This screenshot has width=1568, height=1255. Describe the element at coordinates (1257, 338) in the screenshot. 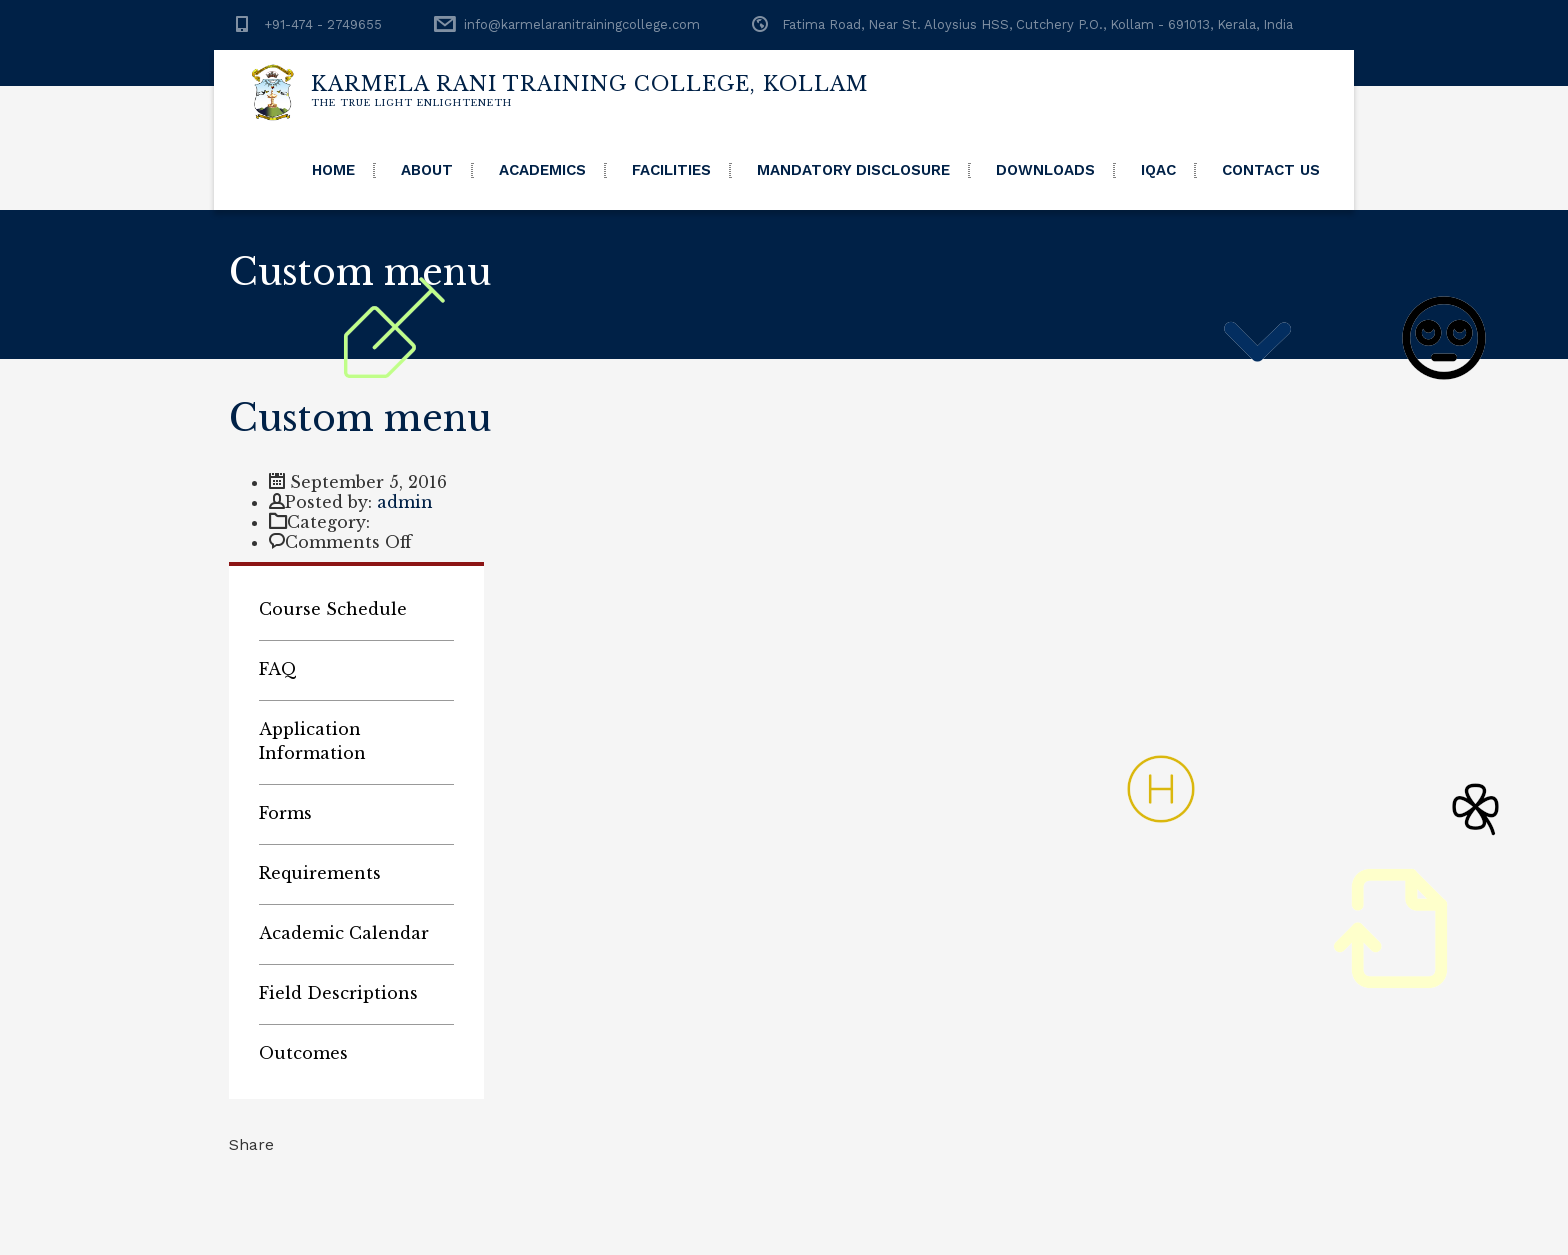

I see `expand a dropdown menu or section` at that location.